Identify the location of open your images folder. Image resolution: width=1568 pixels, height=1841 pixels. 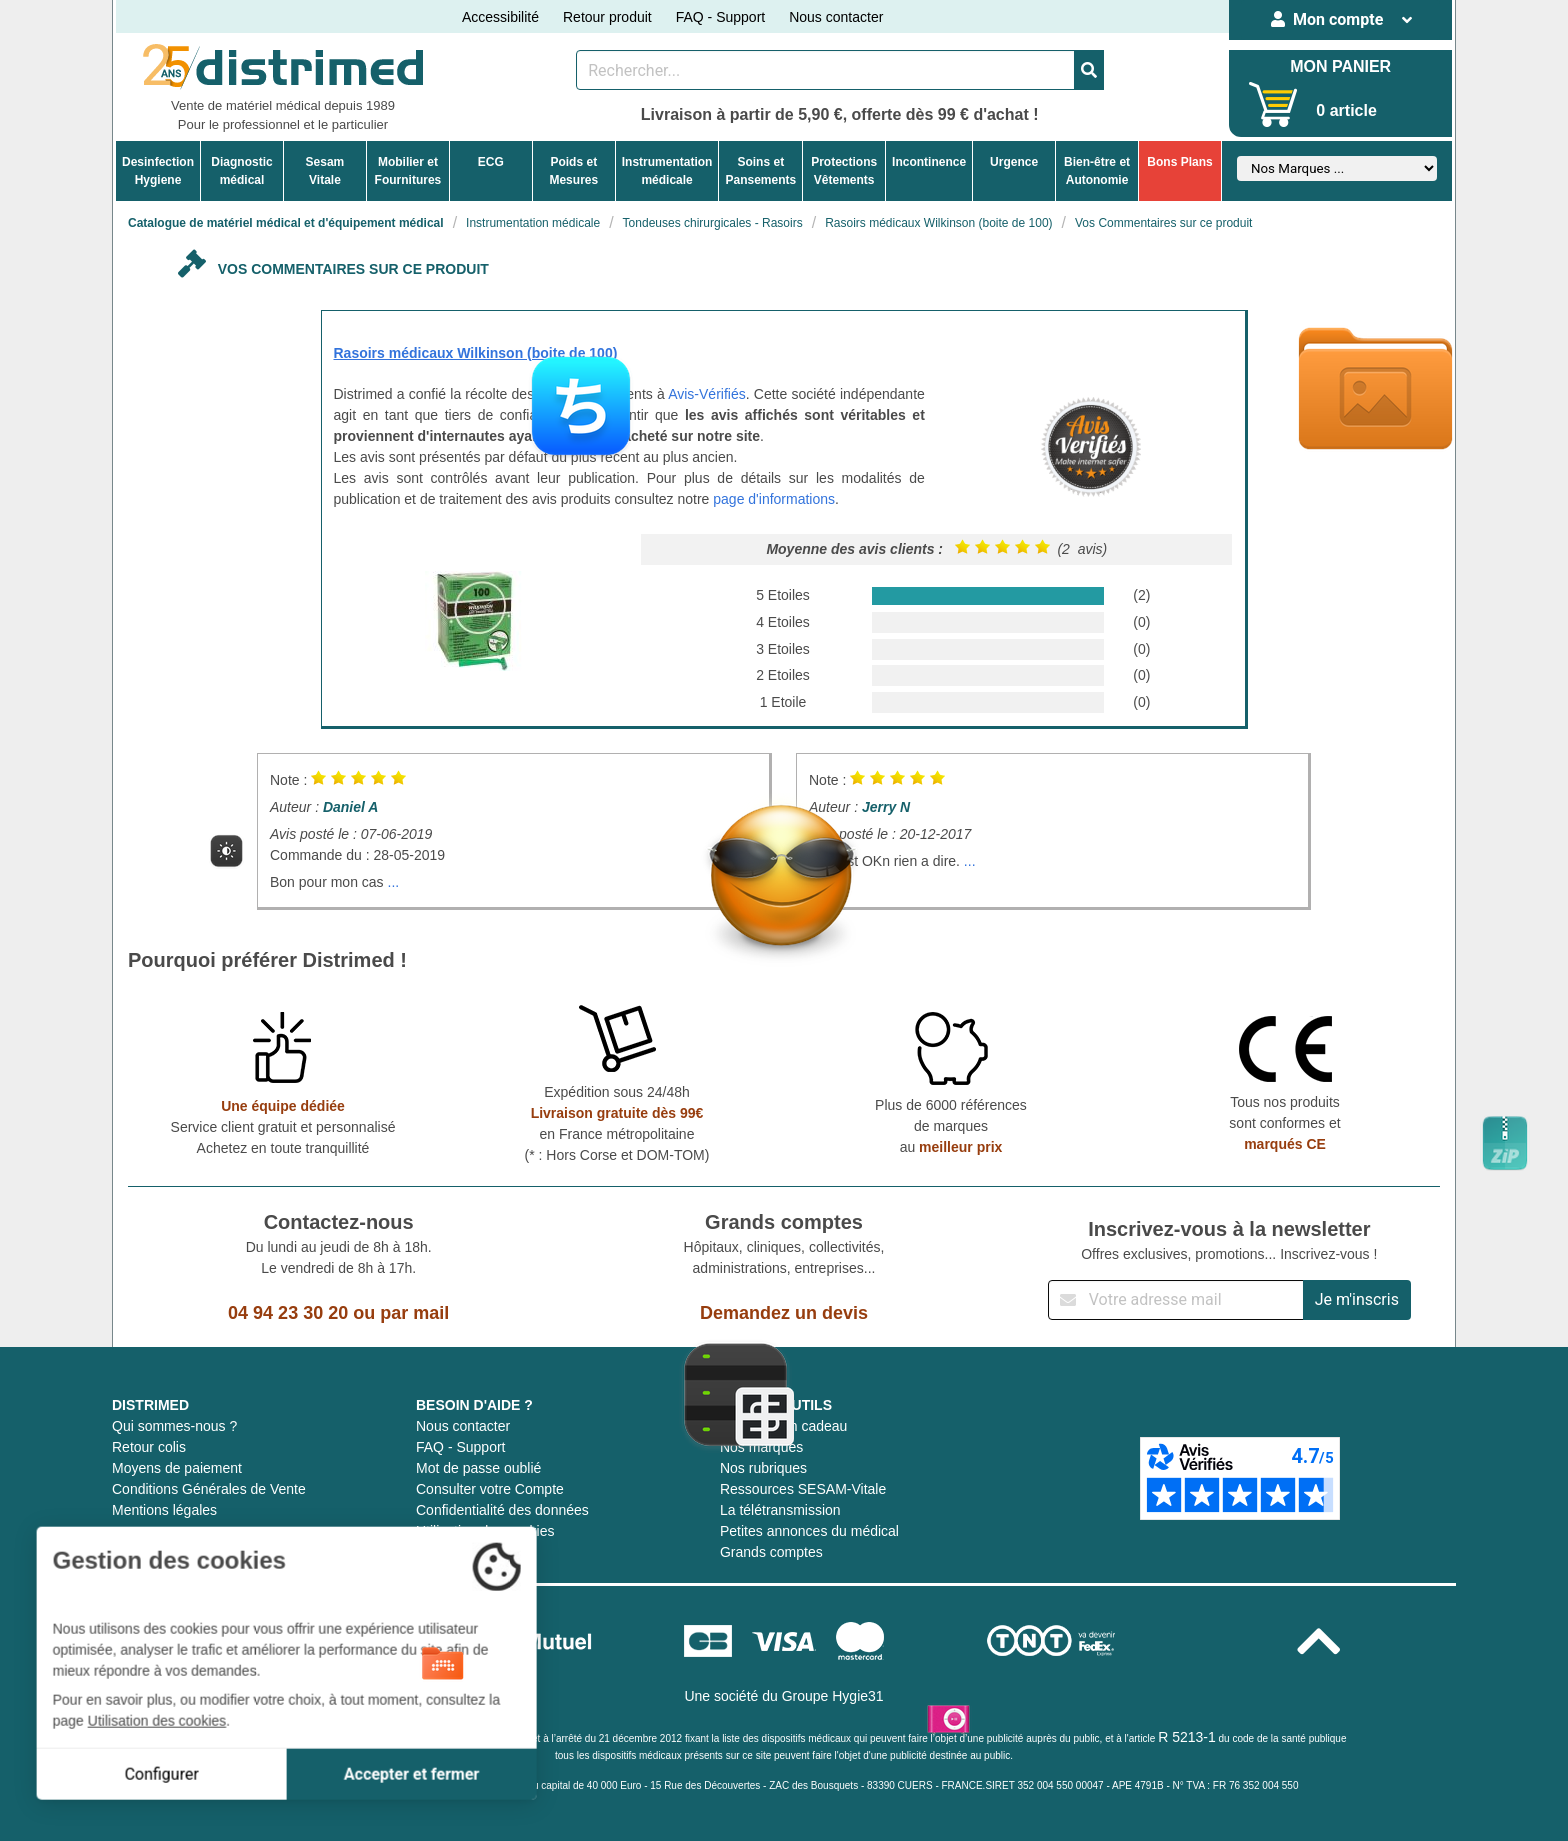
(1375, 388).